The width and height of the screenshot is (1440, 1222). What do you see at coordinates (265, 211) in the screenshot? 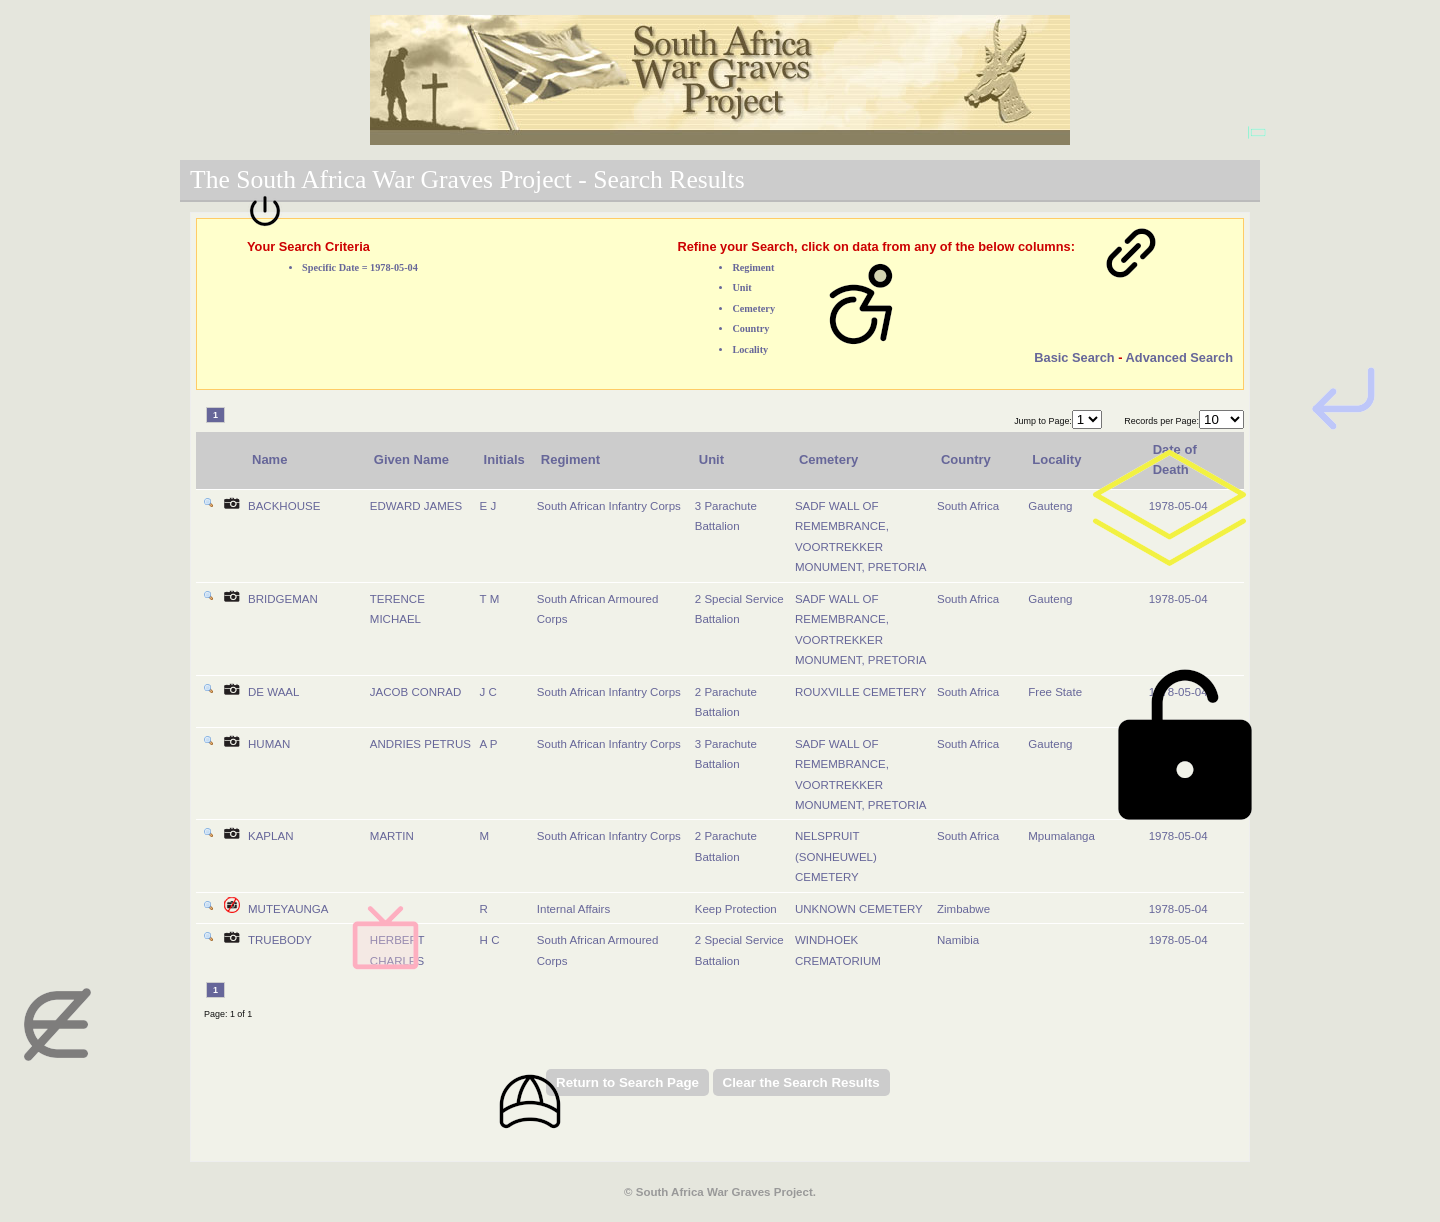
I see `power on or off the device` at bounding box center [265, 211].